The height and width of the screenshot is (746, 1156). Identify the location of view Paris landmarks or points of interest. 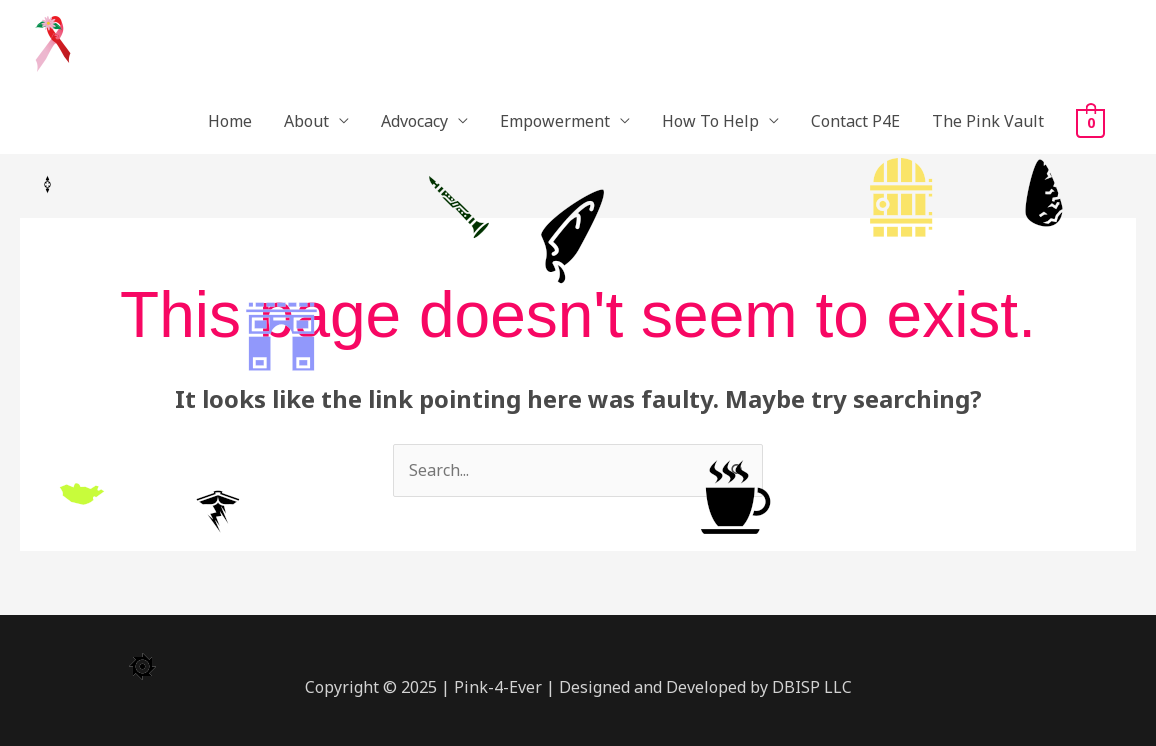
(281, 330).